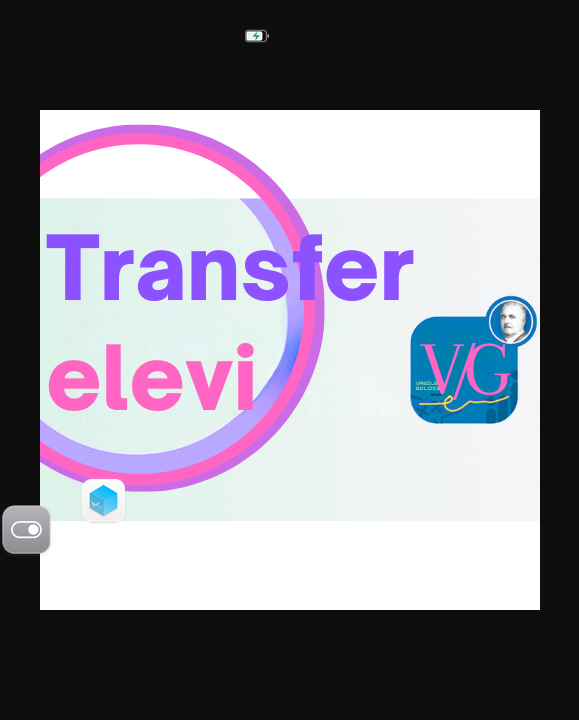 This screenshot has height=720, width=579. I want to click on launch virtualbox virtual machine manager, so click(103, 500).